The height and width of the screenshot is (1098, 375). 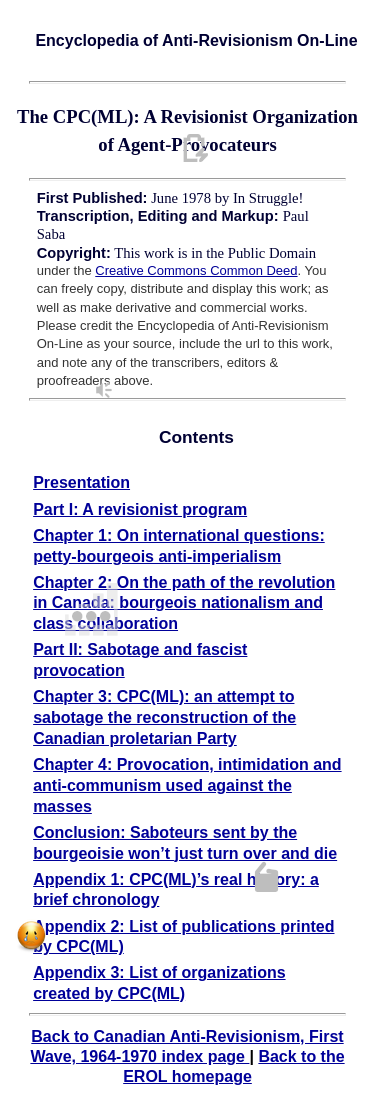 What do you see at coordinates (266, 873) in the screenshot?
I see `install new software or application` at bounding box center [266, 873].